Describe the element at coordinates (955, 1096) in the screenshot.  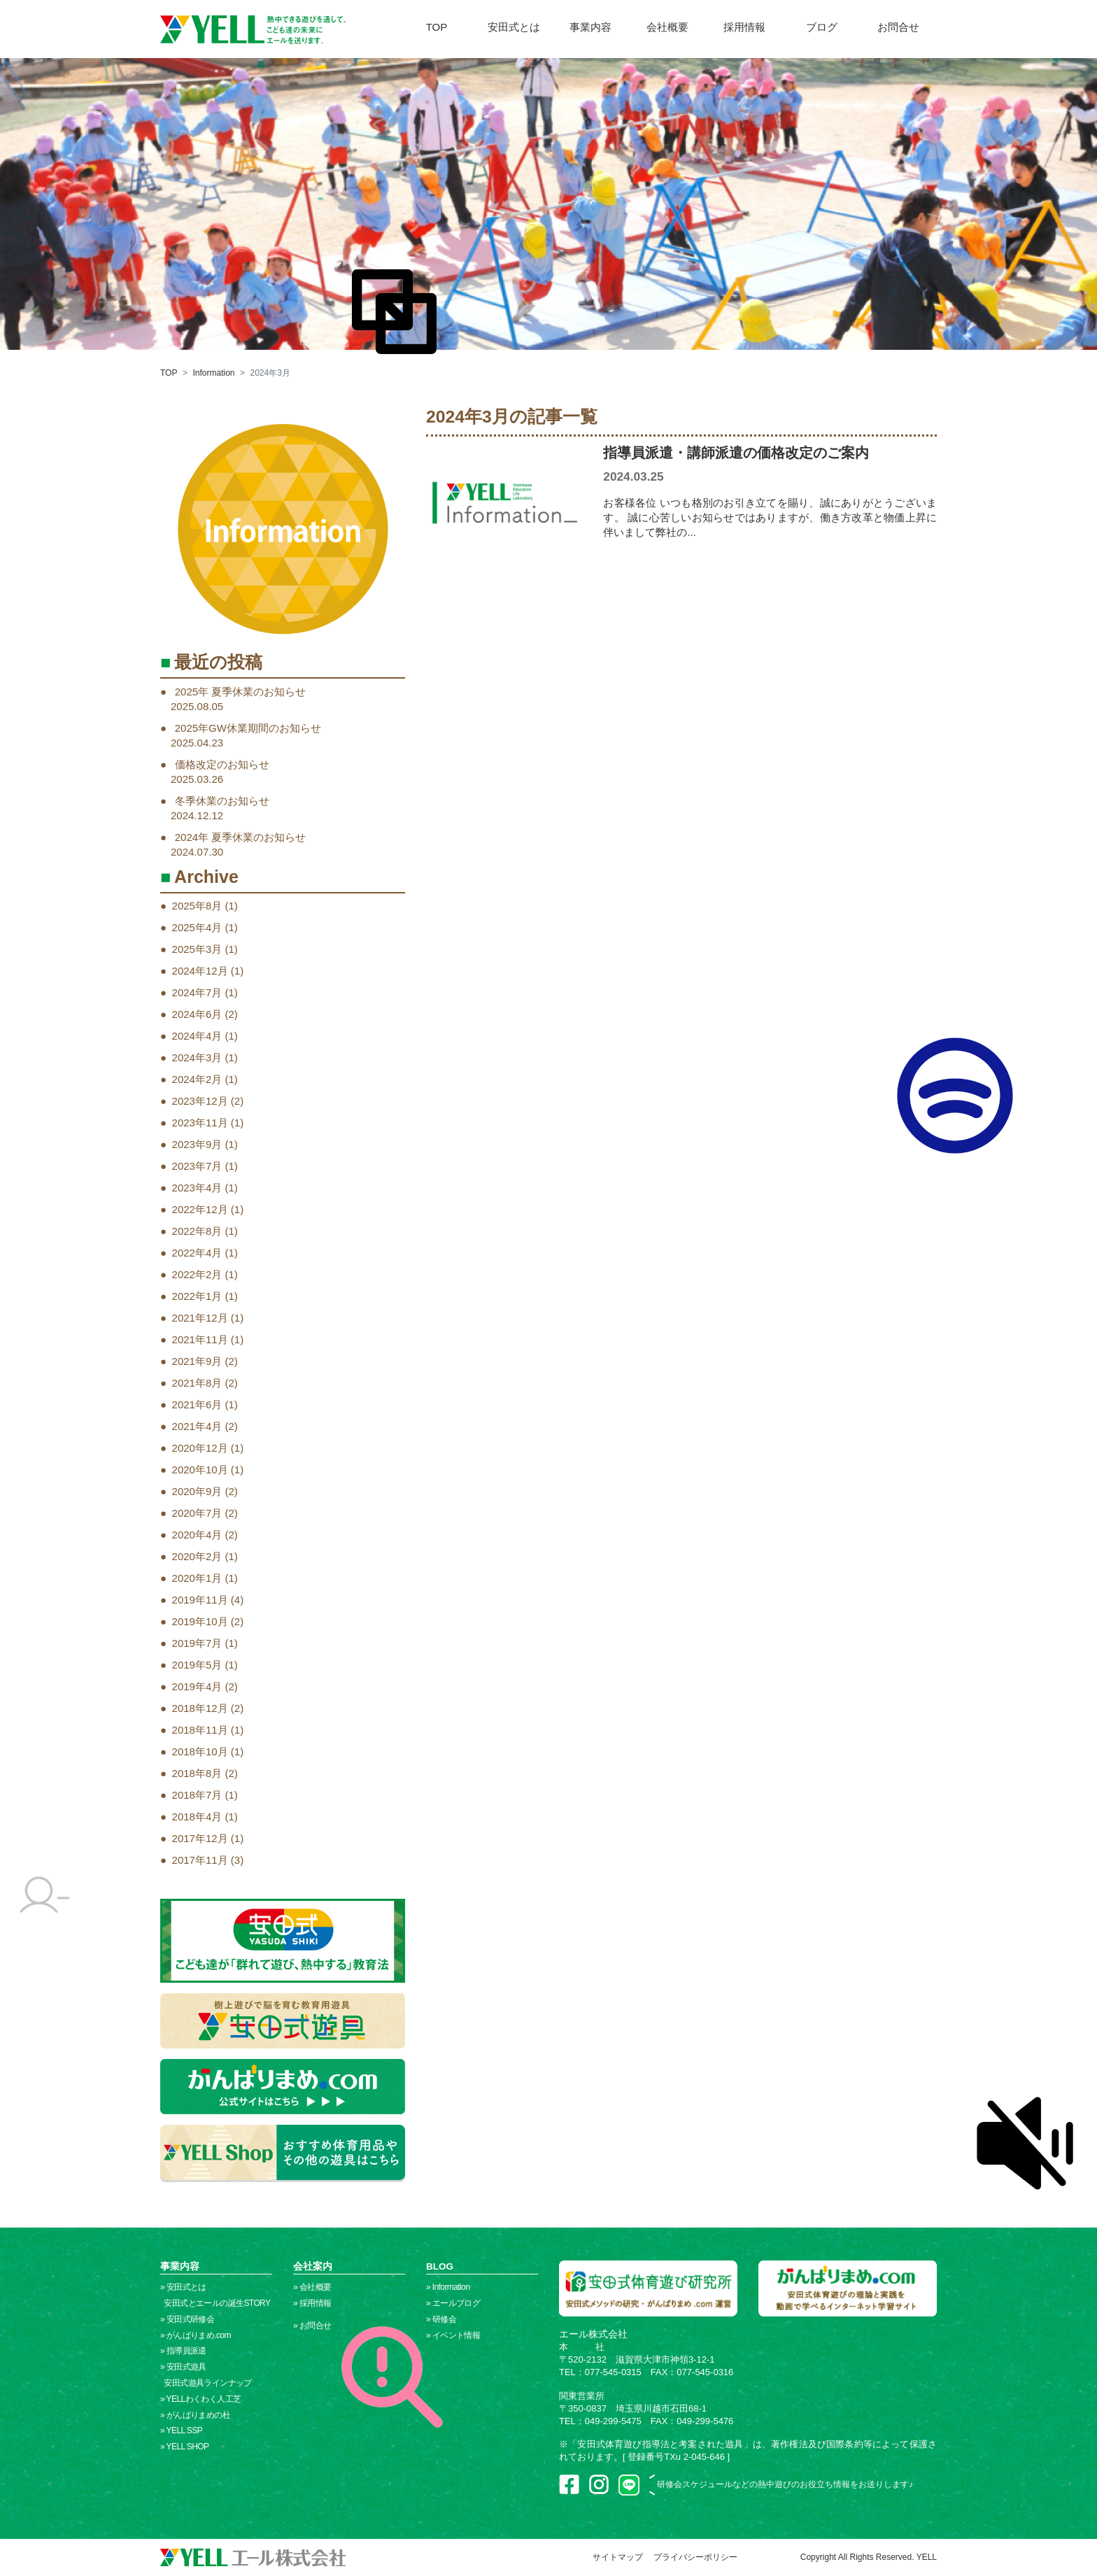
I see `open Spotify` at that location.